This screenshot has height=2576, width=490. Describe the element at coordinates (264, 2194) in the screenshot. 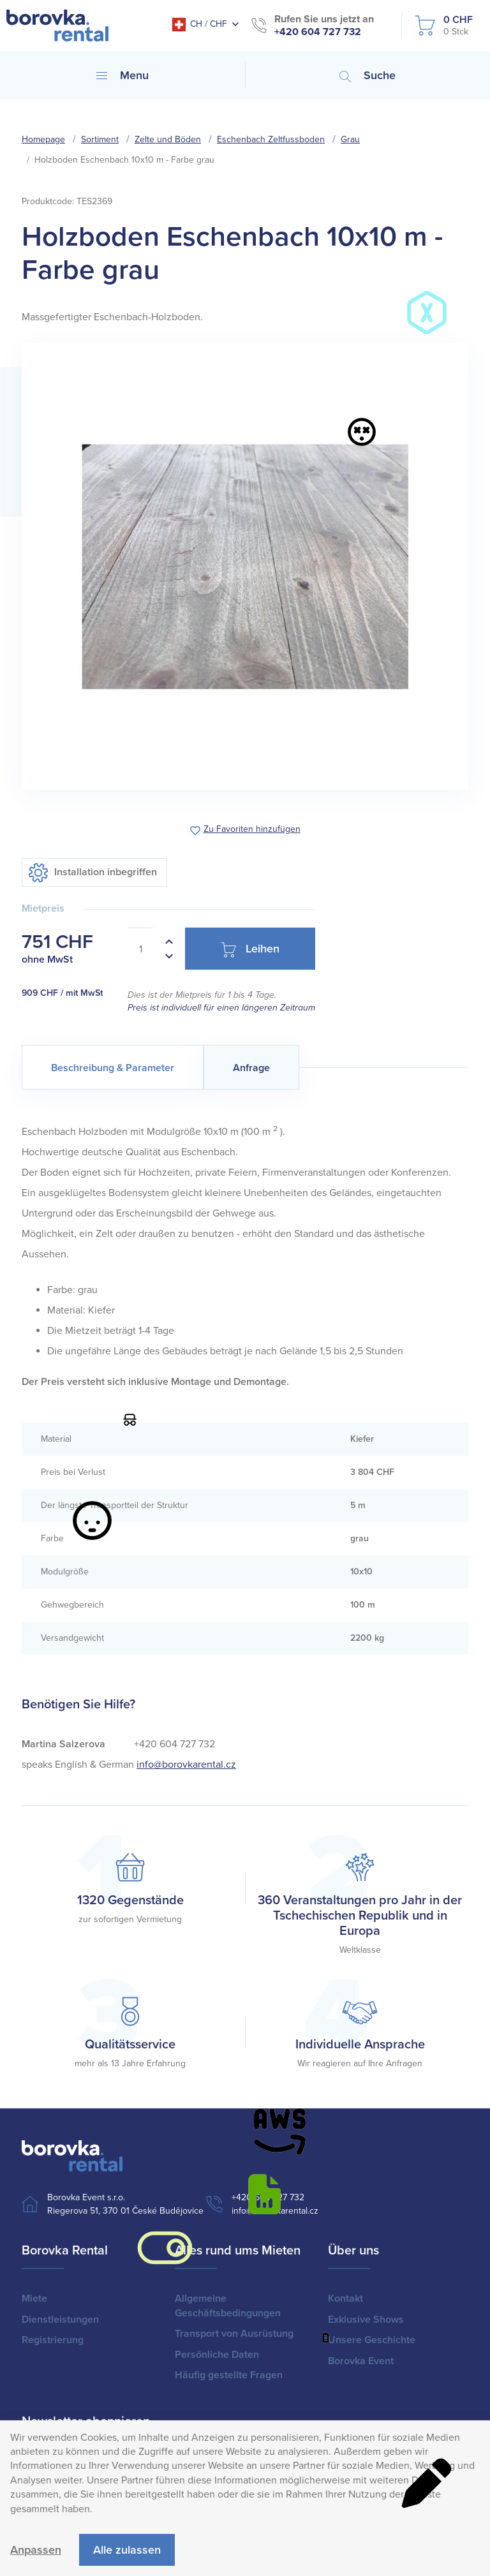

I see `view file analytics or statistics` at that location.